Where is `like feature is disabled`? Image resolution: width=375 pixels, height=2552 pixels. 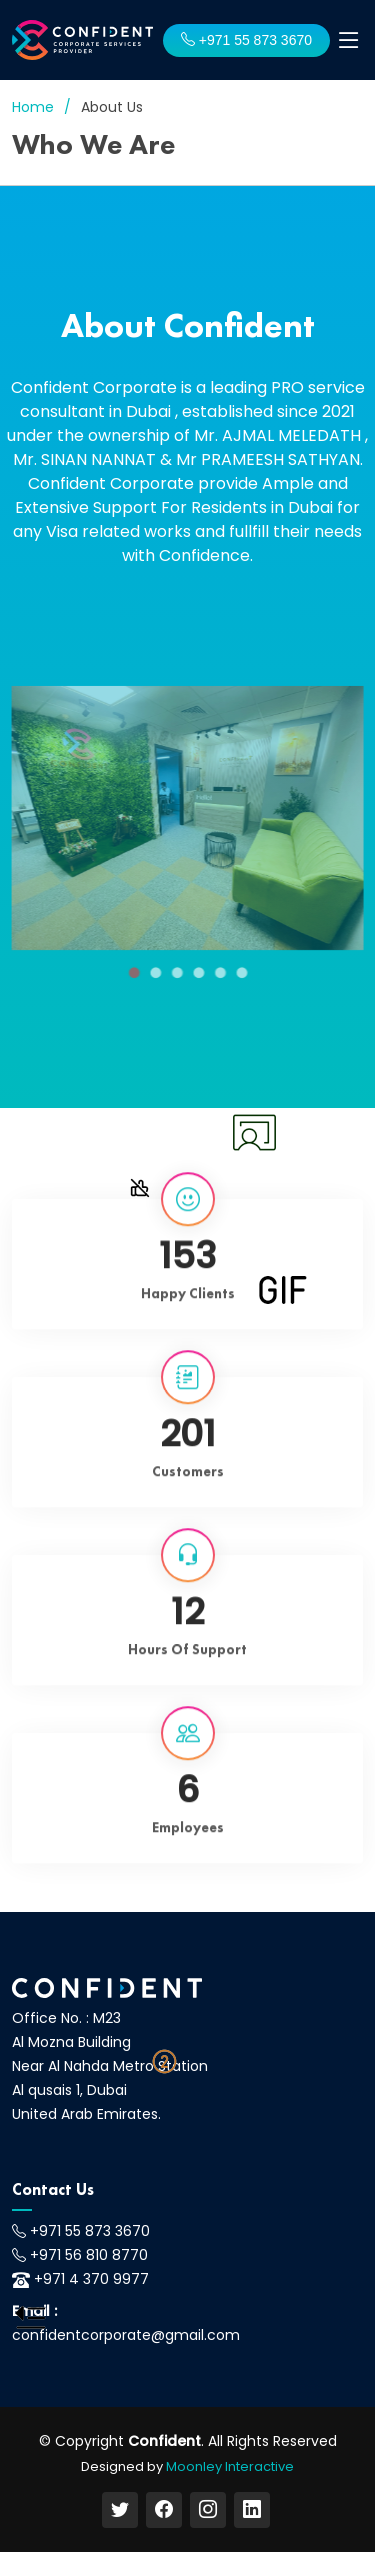
like feature is disabled is located at coordinates (140, 1188).